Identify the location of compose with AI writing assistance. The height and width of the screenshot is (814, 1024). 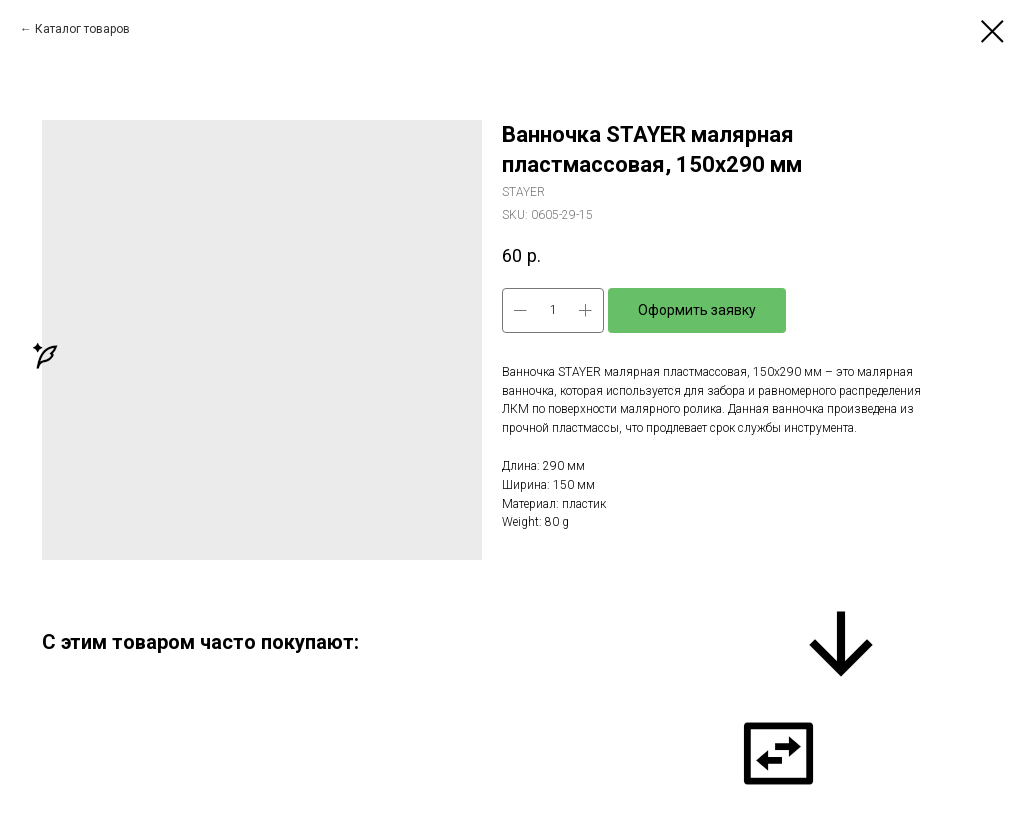
(47, 357).